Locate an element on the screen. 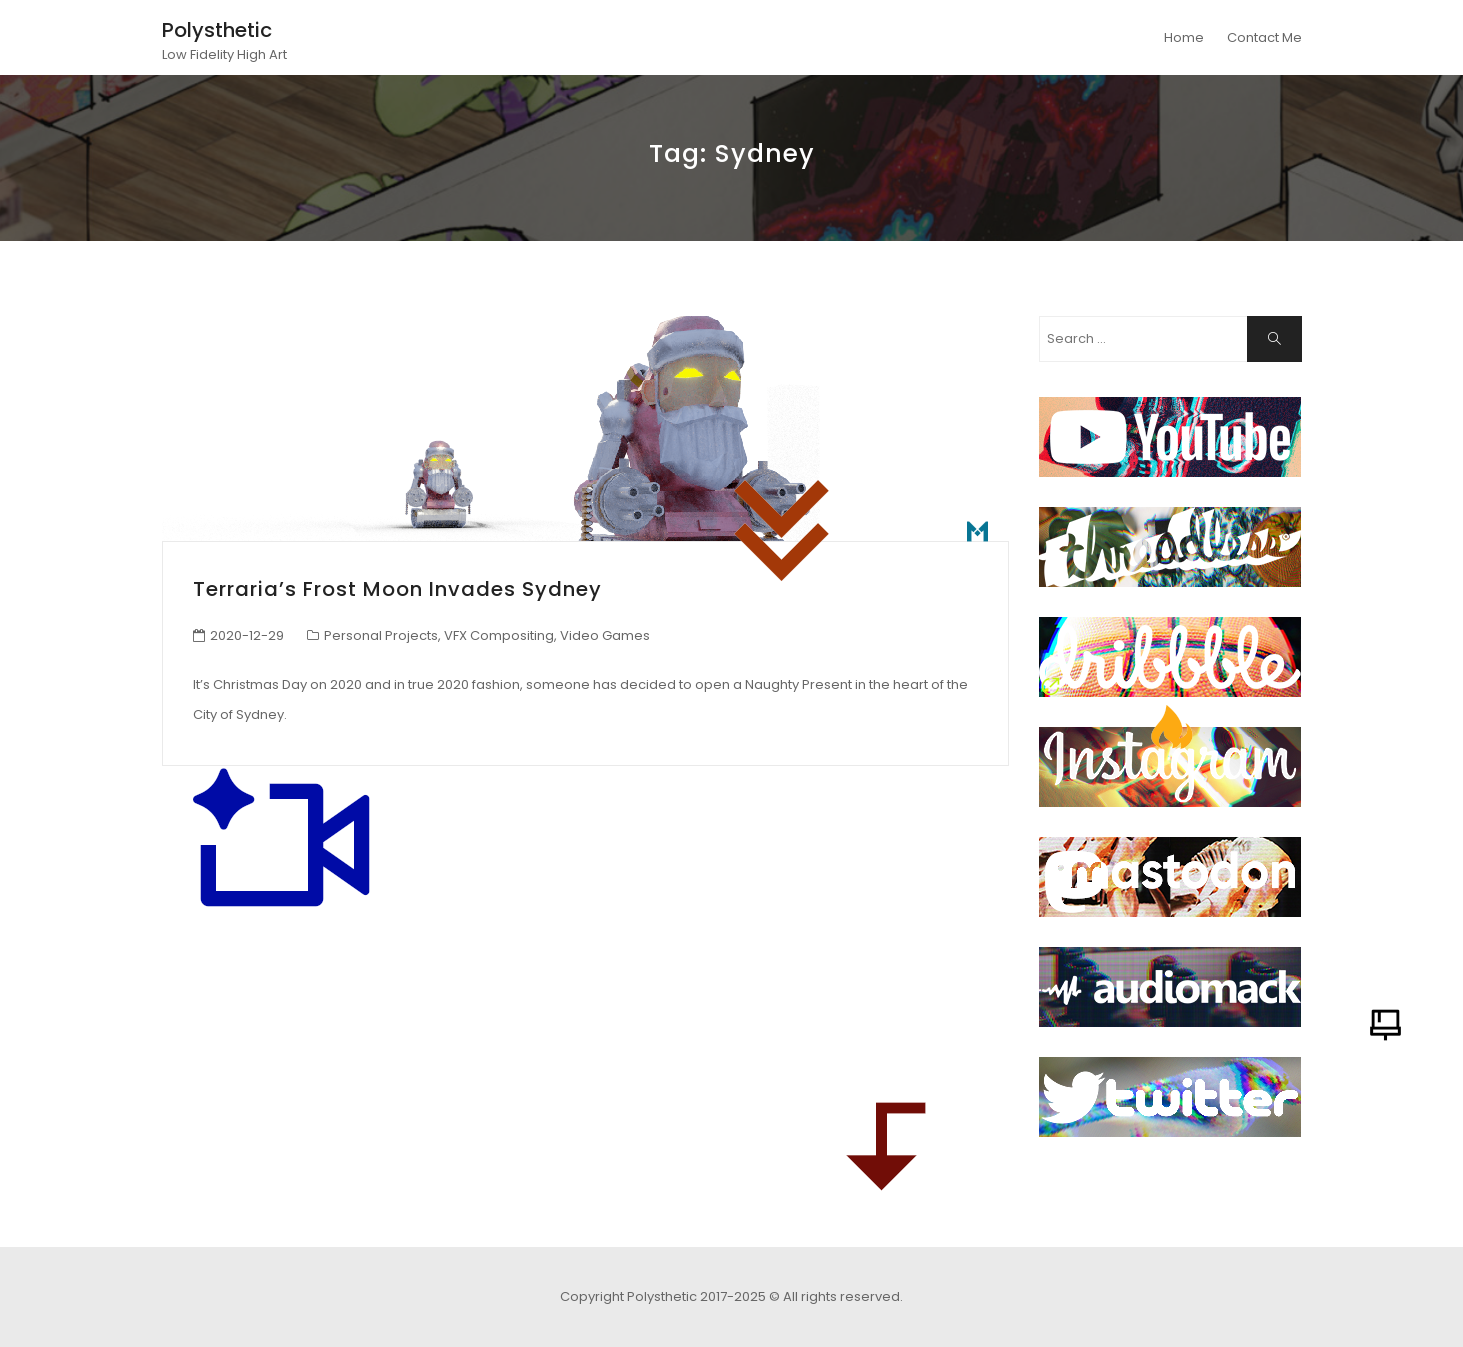 This screenshot has width=1463, height=1347. scroll down to see more content is located at coordinates (781, 526).